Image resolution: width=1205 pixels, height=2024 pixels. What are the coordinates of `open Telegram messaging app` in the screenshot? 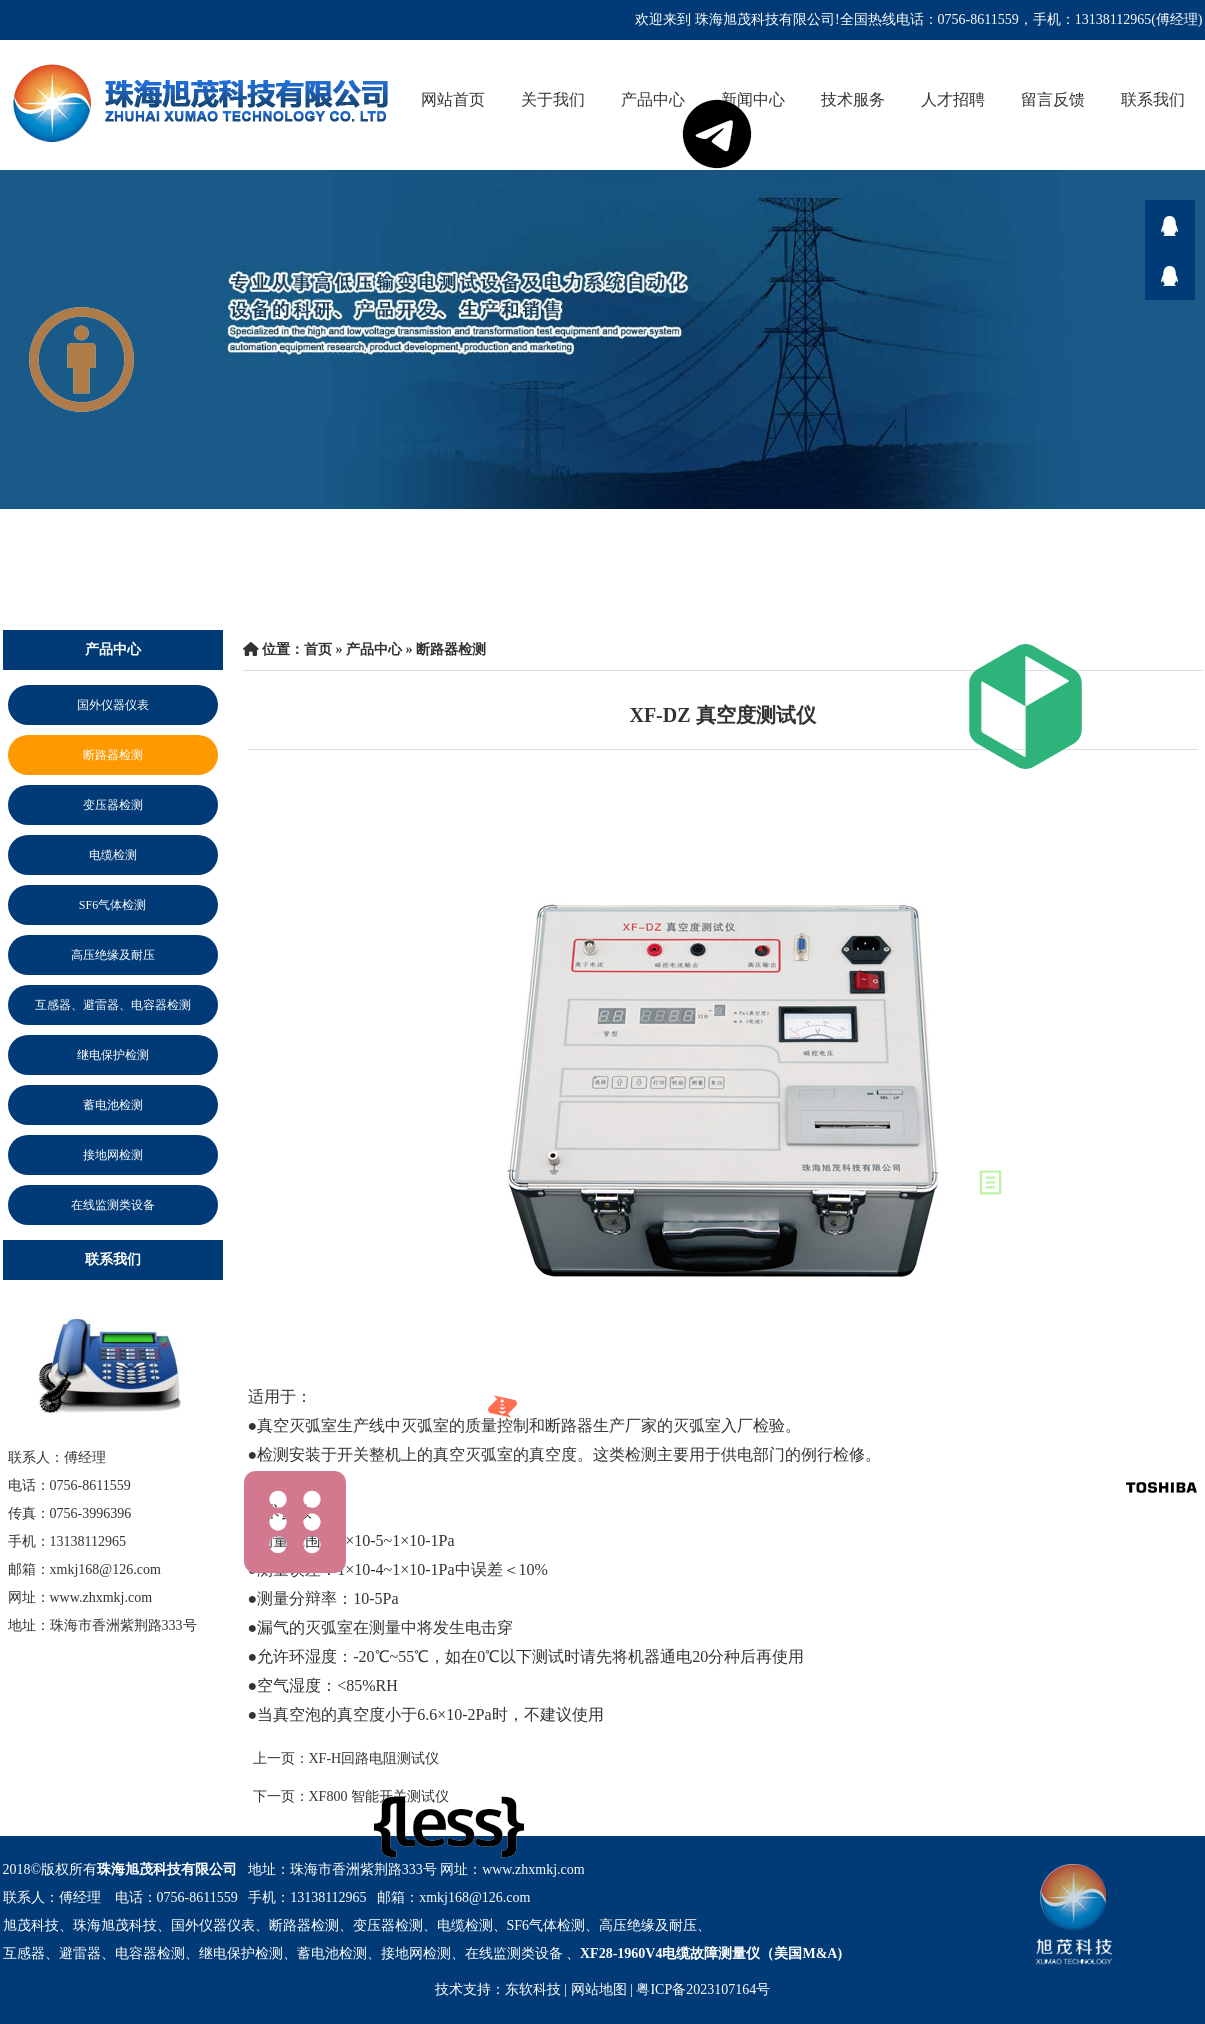 It's located at (717, 134).